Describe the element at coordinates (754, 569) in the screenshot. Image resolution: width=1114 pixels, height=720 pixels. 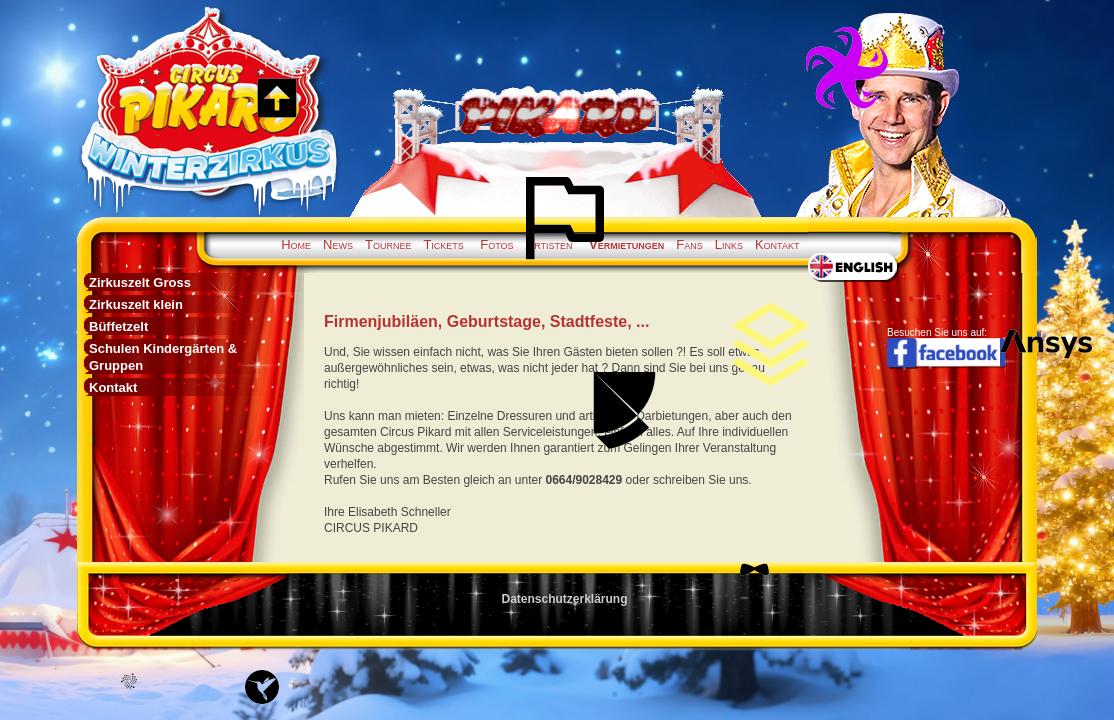
I see `jhipster application framework logo` at that location.